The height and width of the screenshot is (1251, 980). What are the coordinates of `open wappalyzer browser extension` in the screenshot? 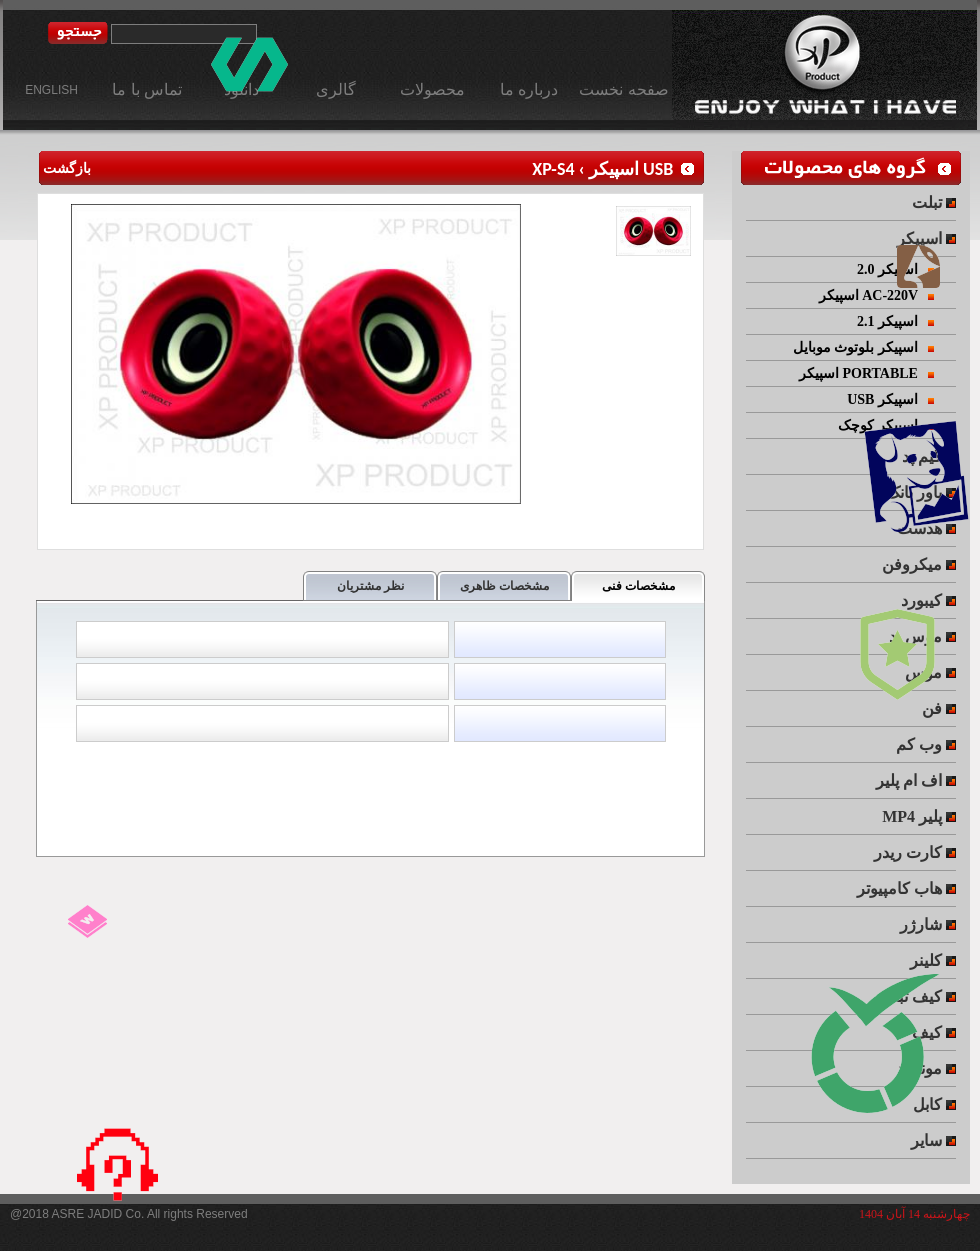 It's located at (87, 921).